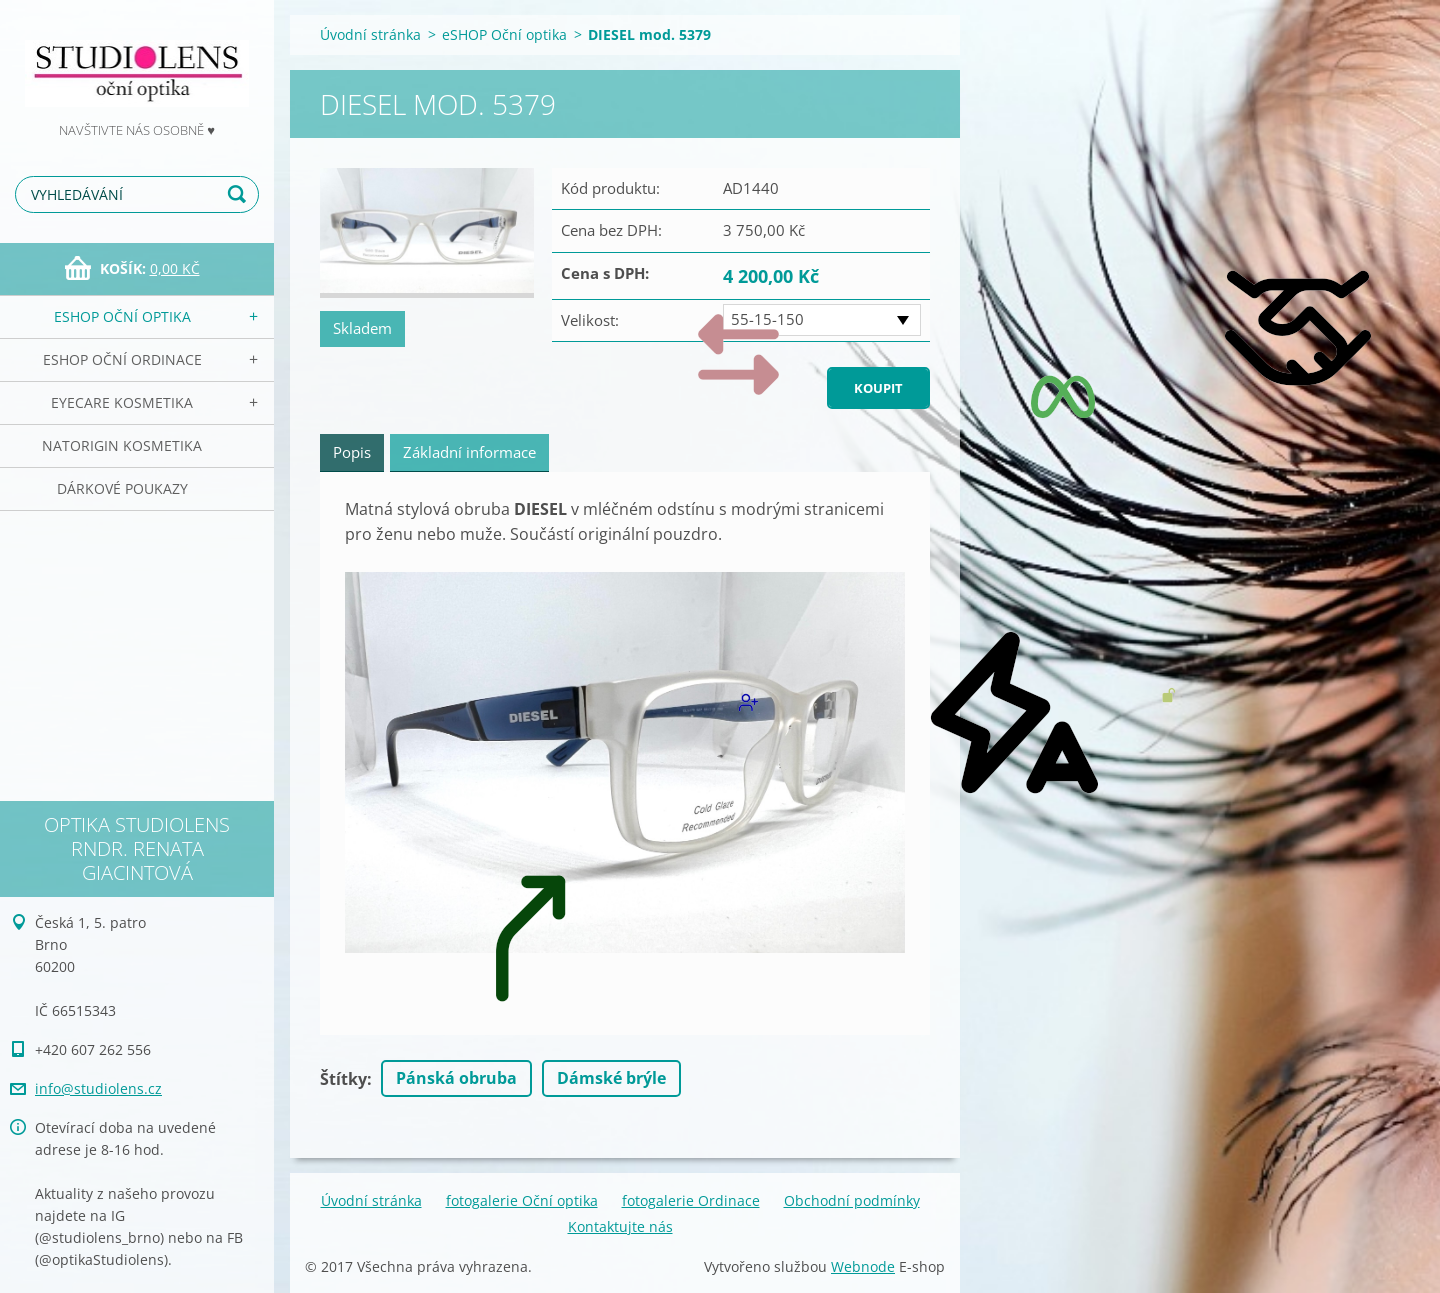  I want to click on swap or exchange items, so click(738, 354).